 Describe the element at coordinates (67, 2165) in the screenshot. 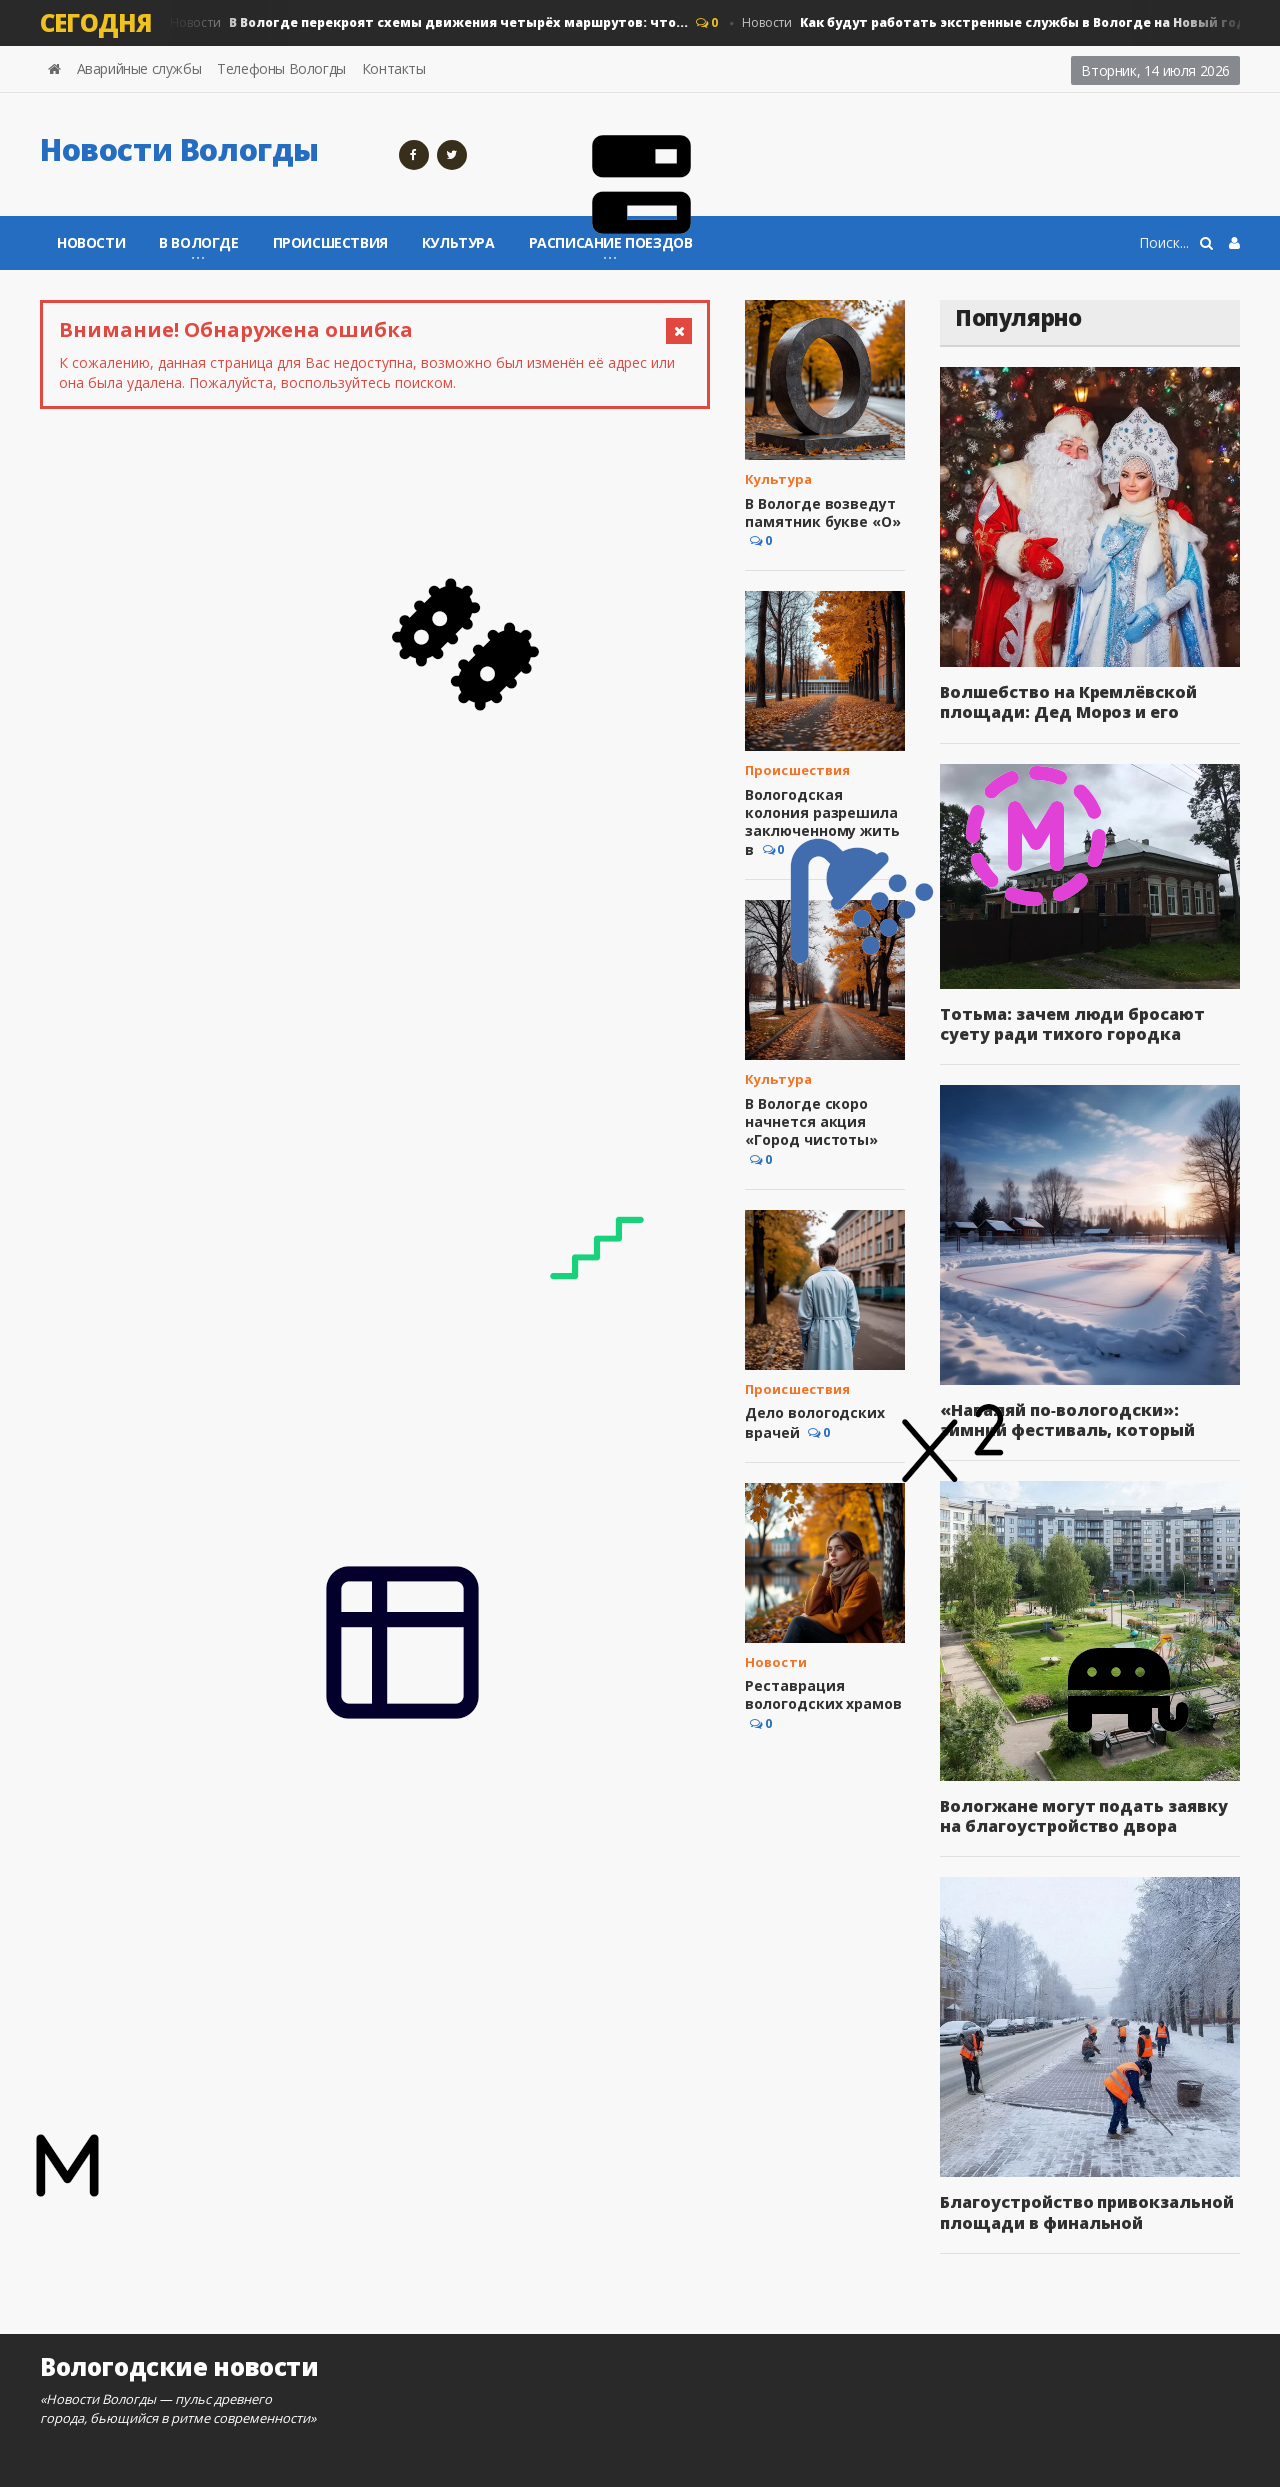

I see `indicates items starting with the letter M` at that location.